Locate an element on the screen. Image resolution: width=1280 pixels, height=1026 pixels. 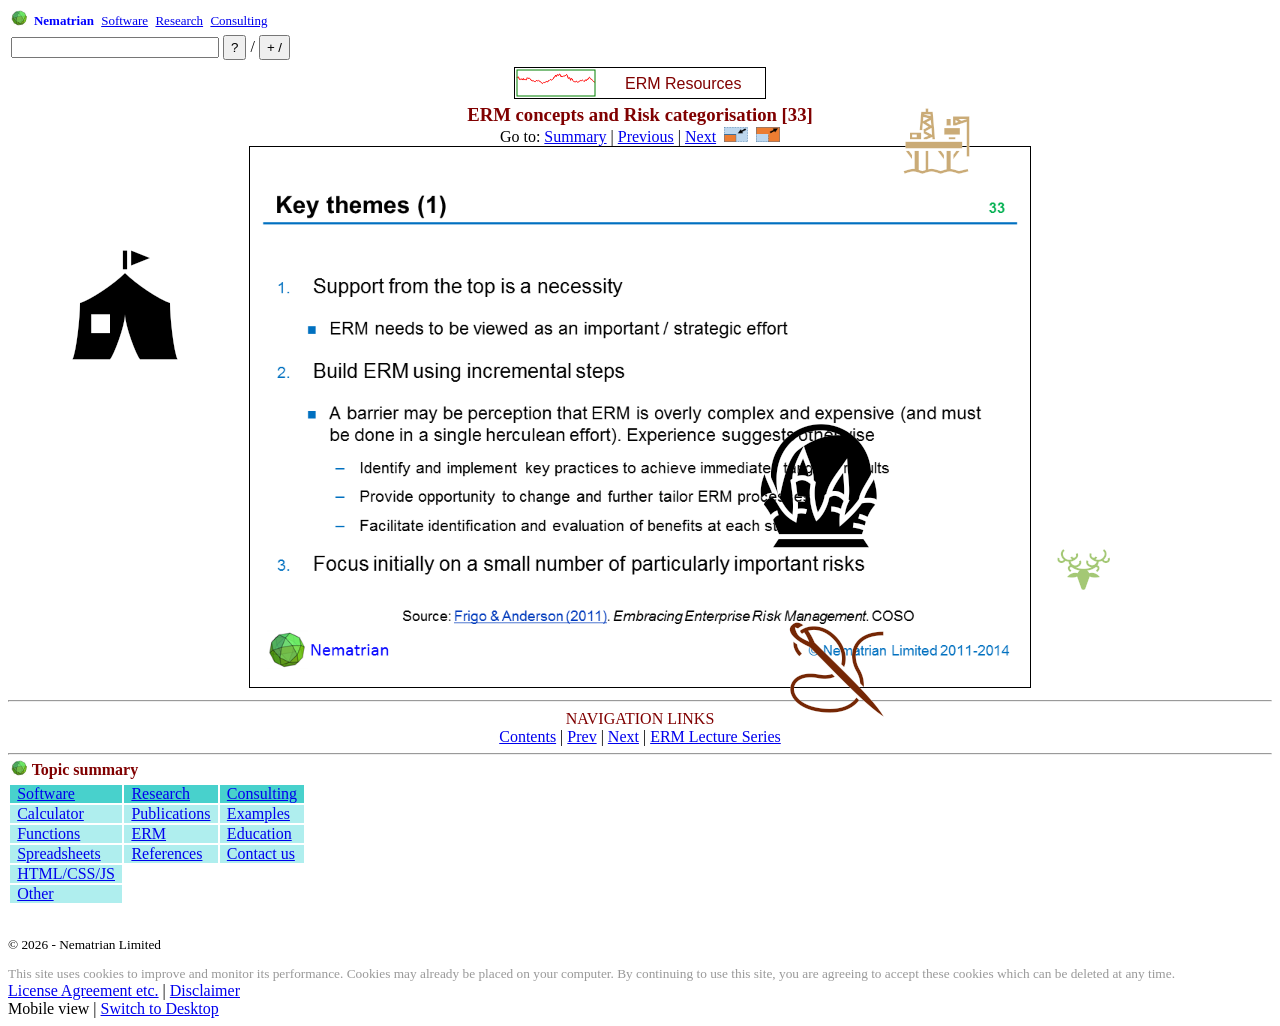
wildlife or nature category indicator is located at coordinates (1083, 569).